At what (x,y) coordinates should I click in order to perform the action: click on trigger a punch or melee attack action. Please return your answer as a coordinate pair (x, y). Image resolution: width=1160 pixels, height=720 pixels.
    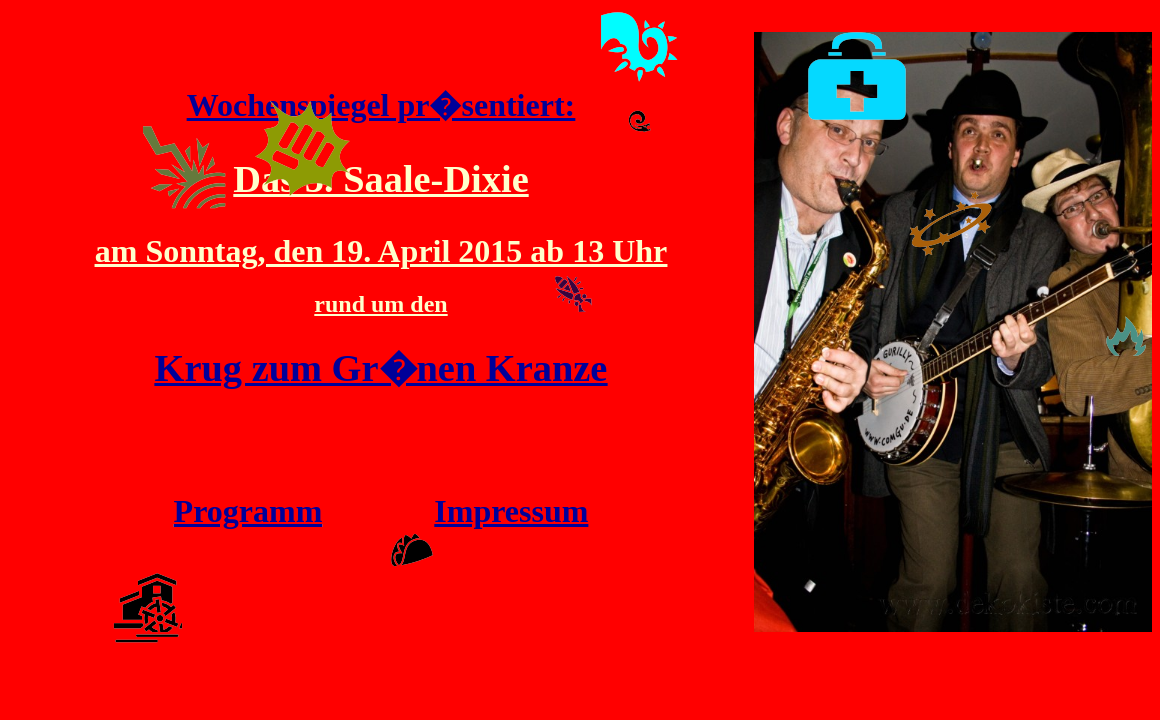
    Looking at the image, I should click on (303, 147).